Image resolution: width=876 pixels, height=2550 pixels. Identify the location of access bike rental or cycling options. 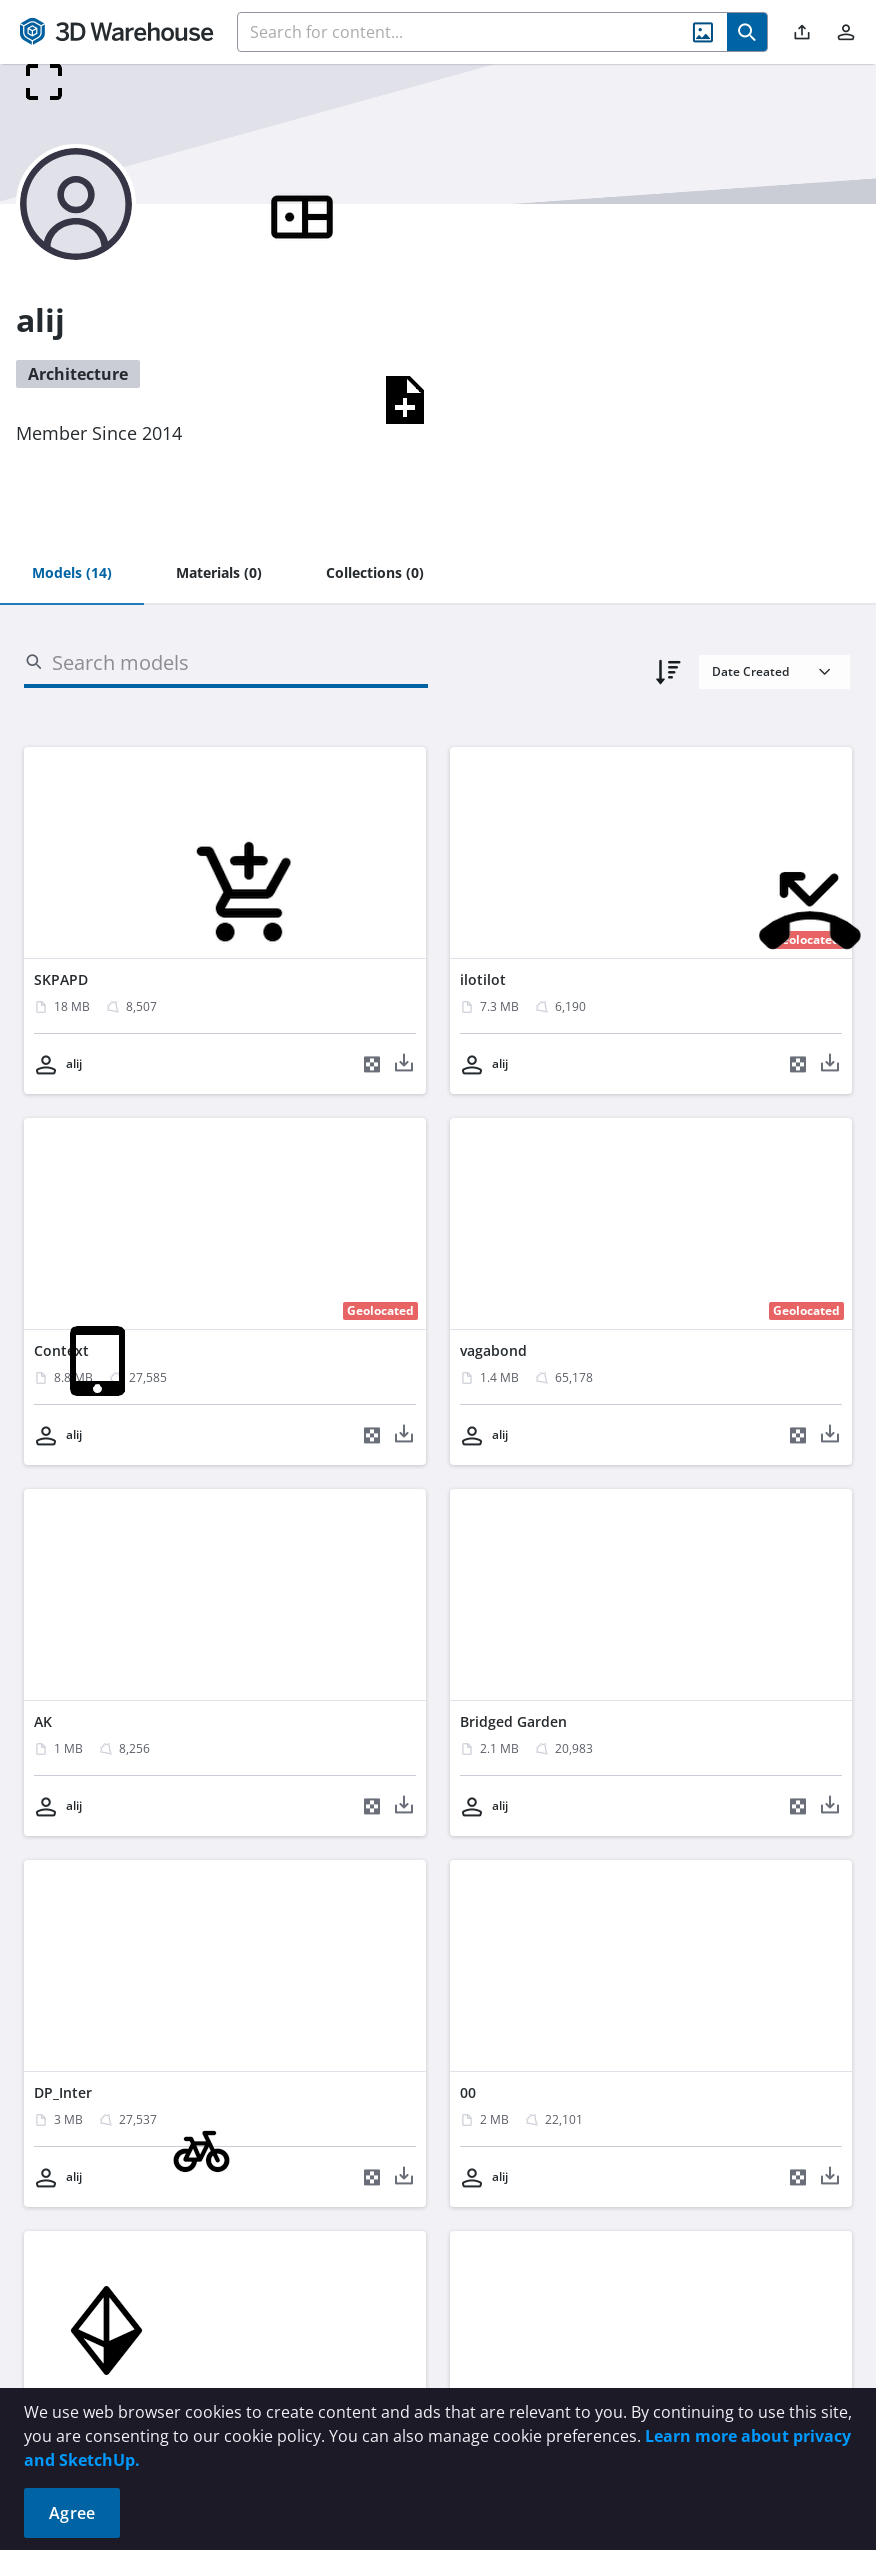
(201, 2151).